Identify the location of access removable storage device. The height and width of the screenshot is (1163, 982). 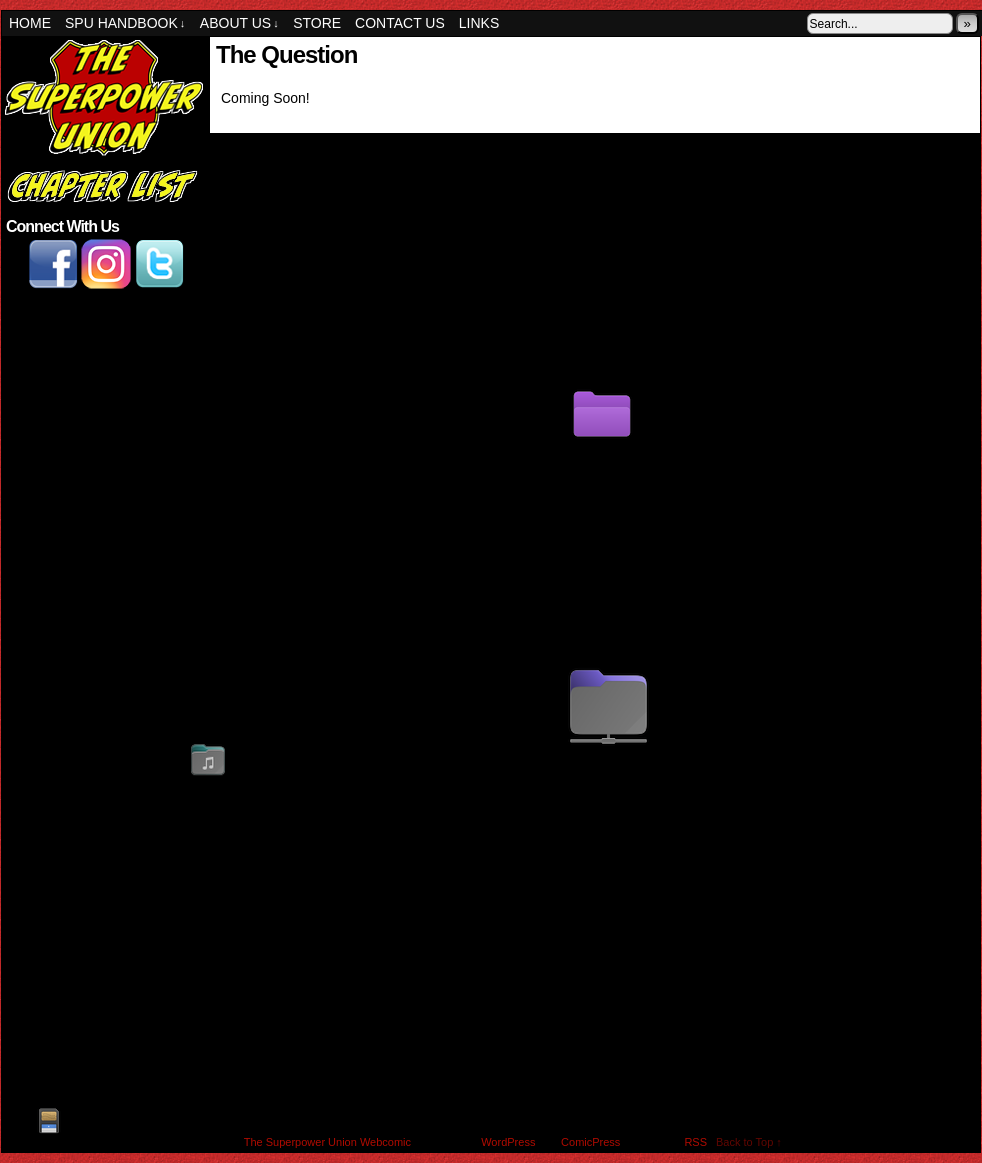
(49, 1121).